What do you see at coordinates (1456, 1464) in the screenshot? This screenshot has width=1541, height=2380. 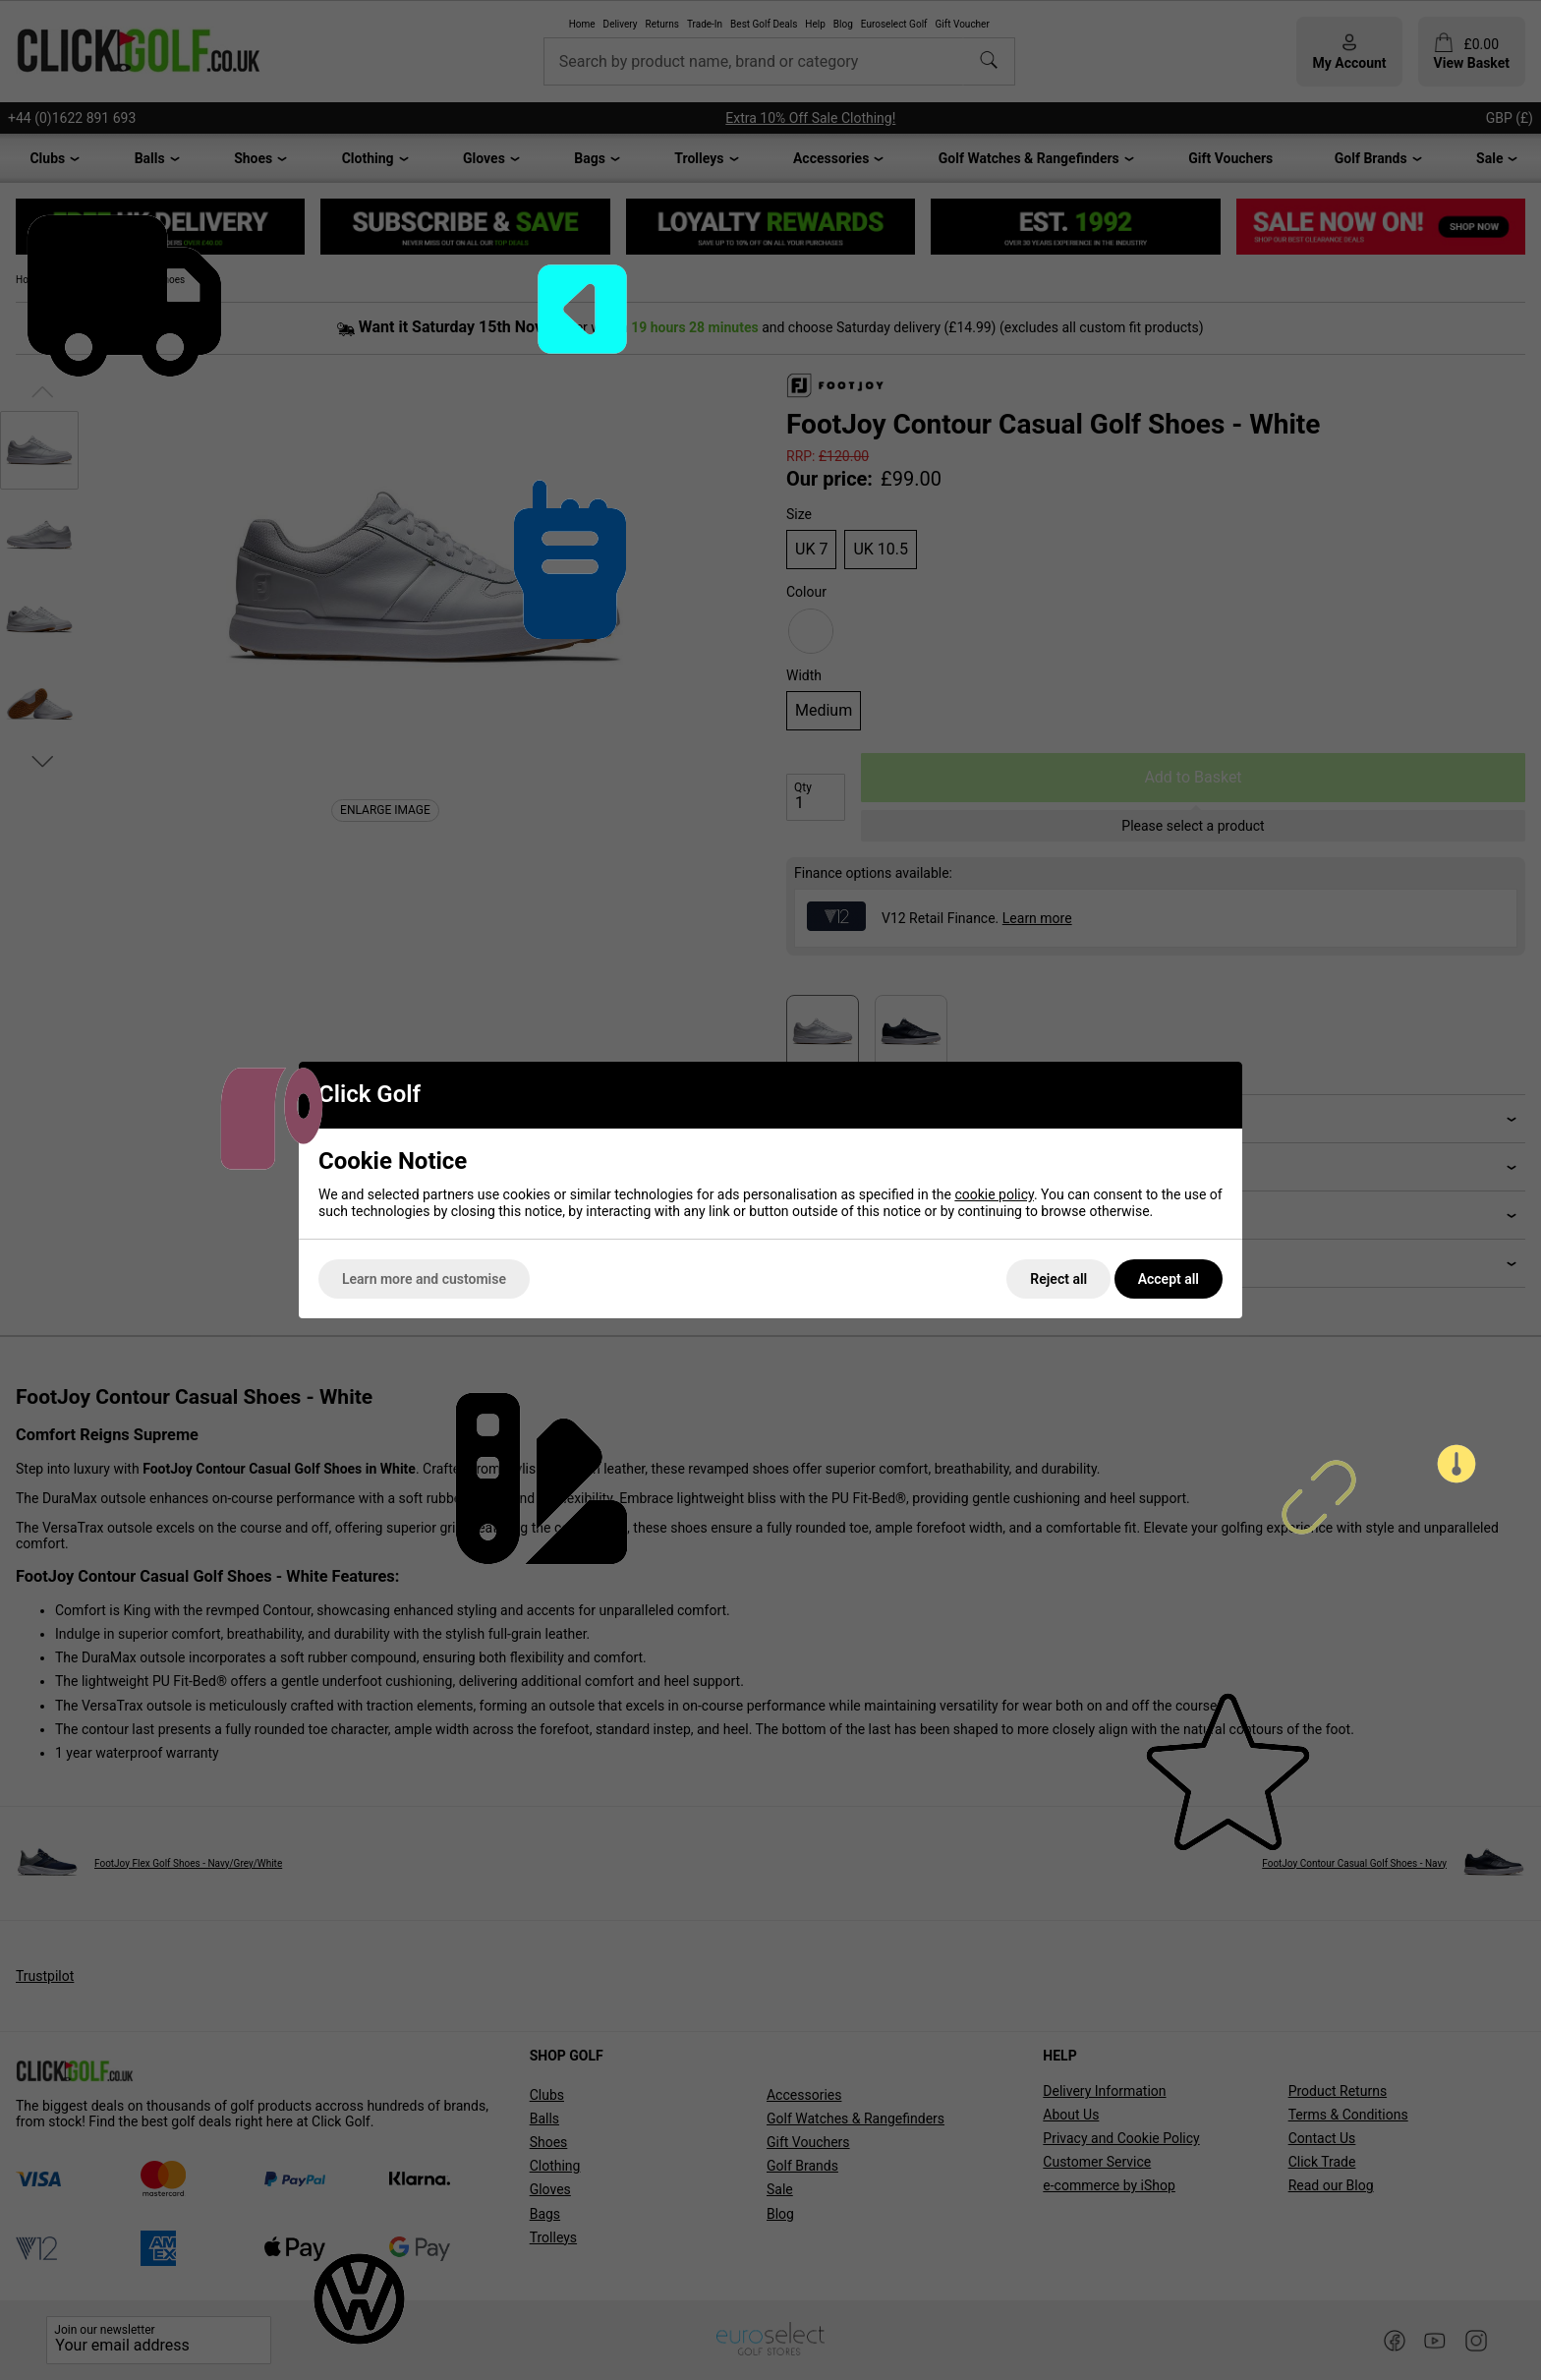 I see `view current speed or performance metrics` at bounding box center [1456, 1464].